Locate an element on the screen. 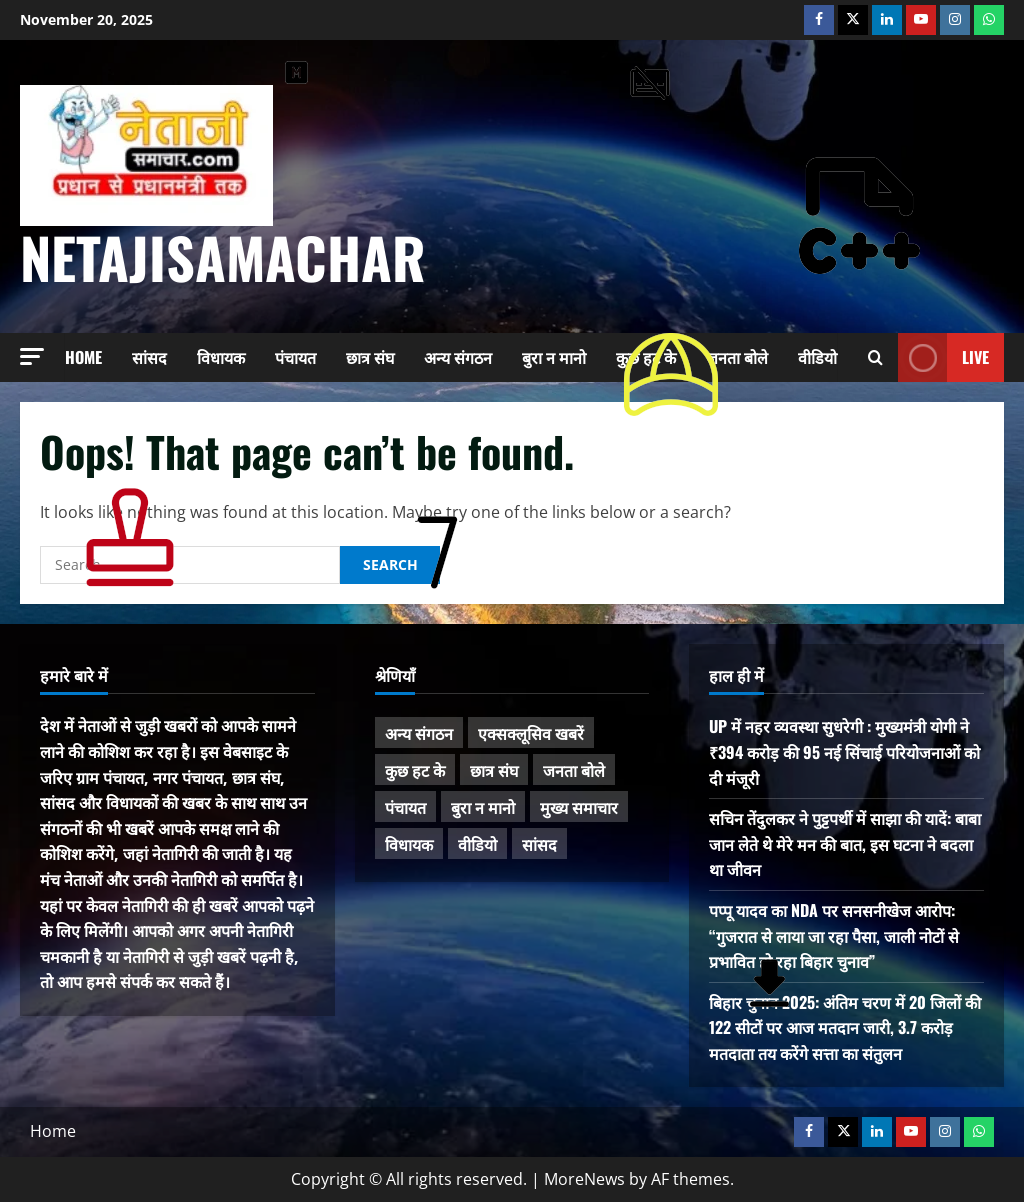 The width and height of the screenshot is (1024, 1202). indicates medium size option is located at coordinates (296, 72).